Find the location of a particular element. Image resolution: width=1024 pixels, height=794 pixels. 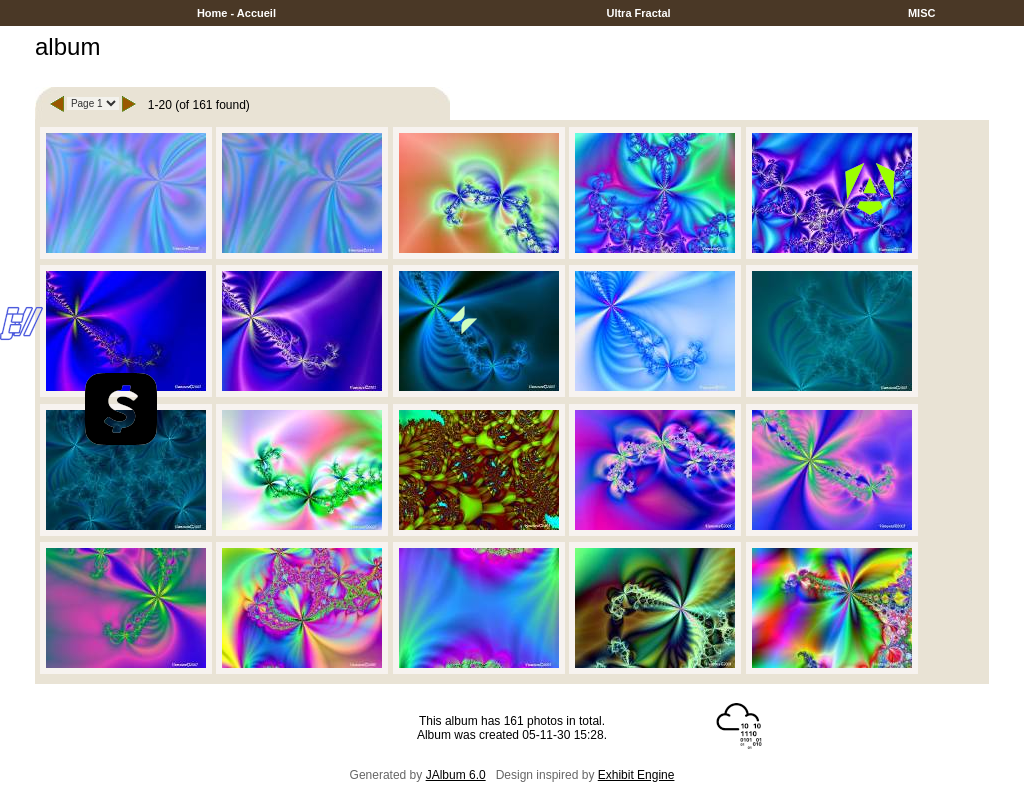

open Cash App is located at coordinates (121, 409).